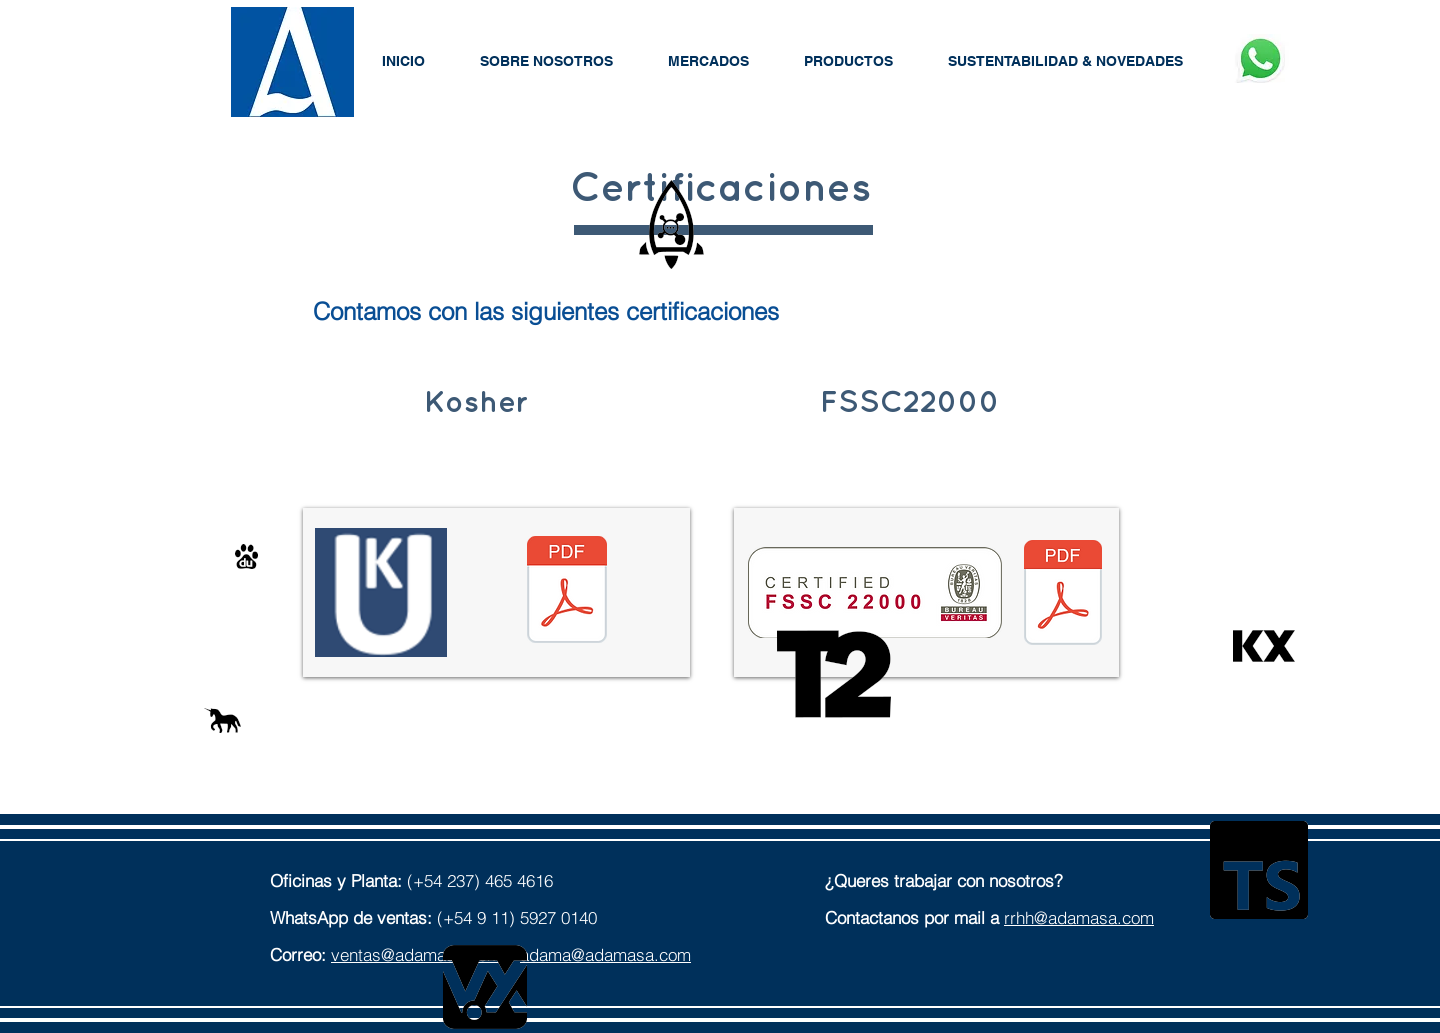  I want to click on gunicorn python WSGI server branding, so click(222, 720).